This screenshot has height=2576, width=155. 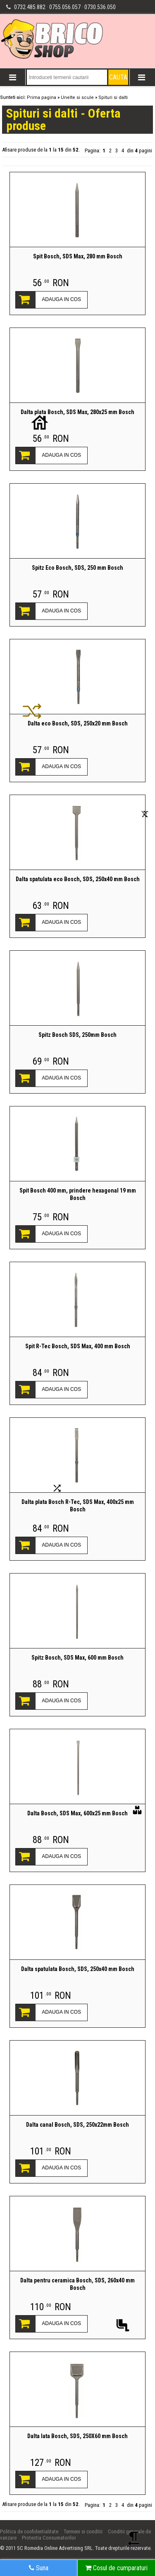 What do you see at coordinates (145, 814) in the screenshot?
I see `strollers not permitted in this area` at bounding box center [145, 814].